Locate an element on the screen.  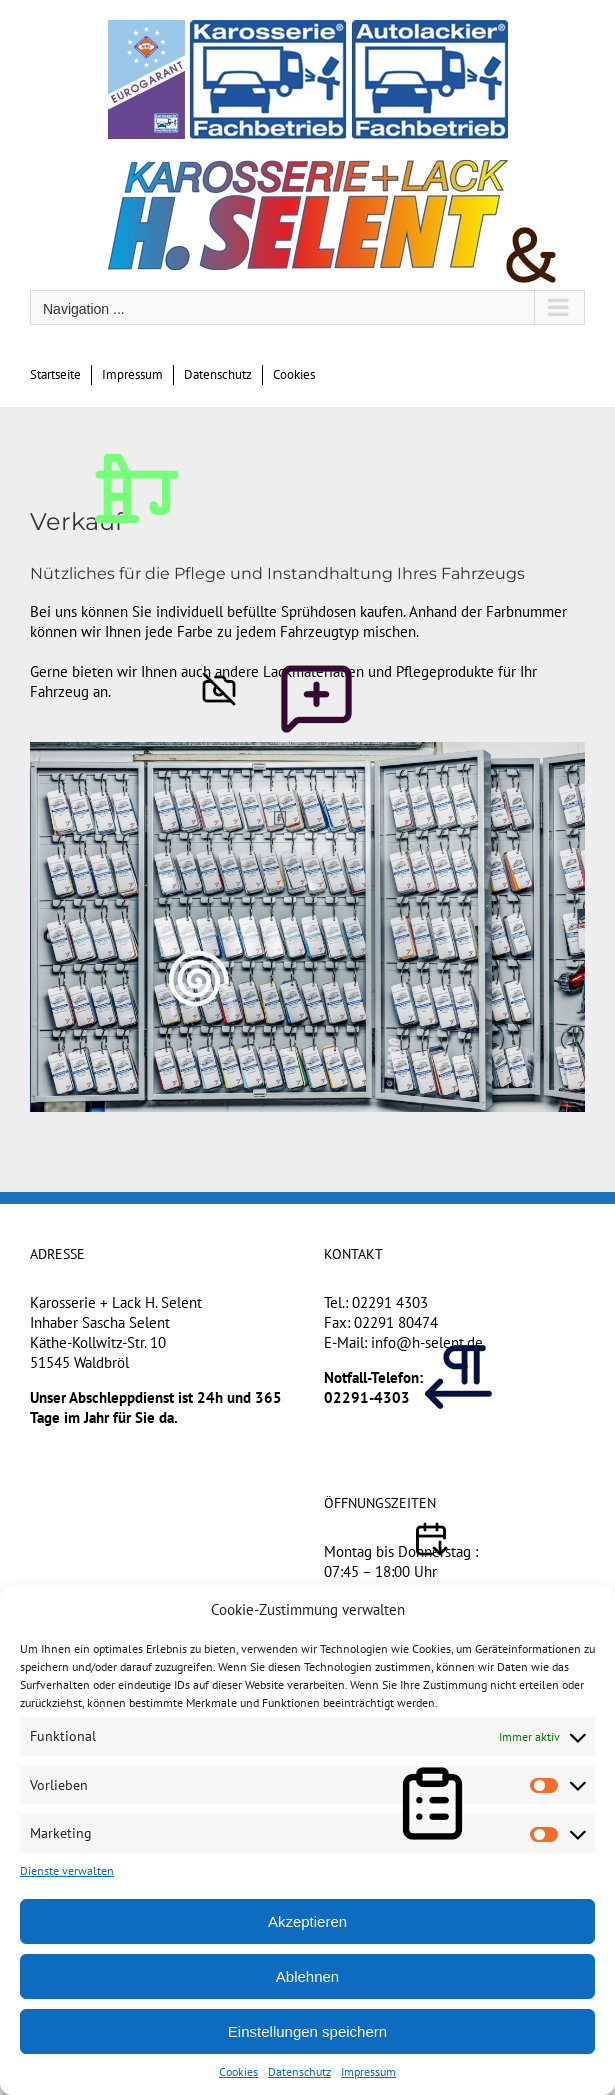
compose a new message is located at coordinates (316, 697).